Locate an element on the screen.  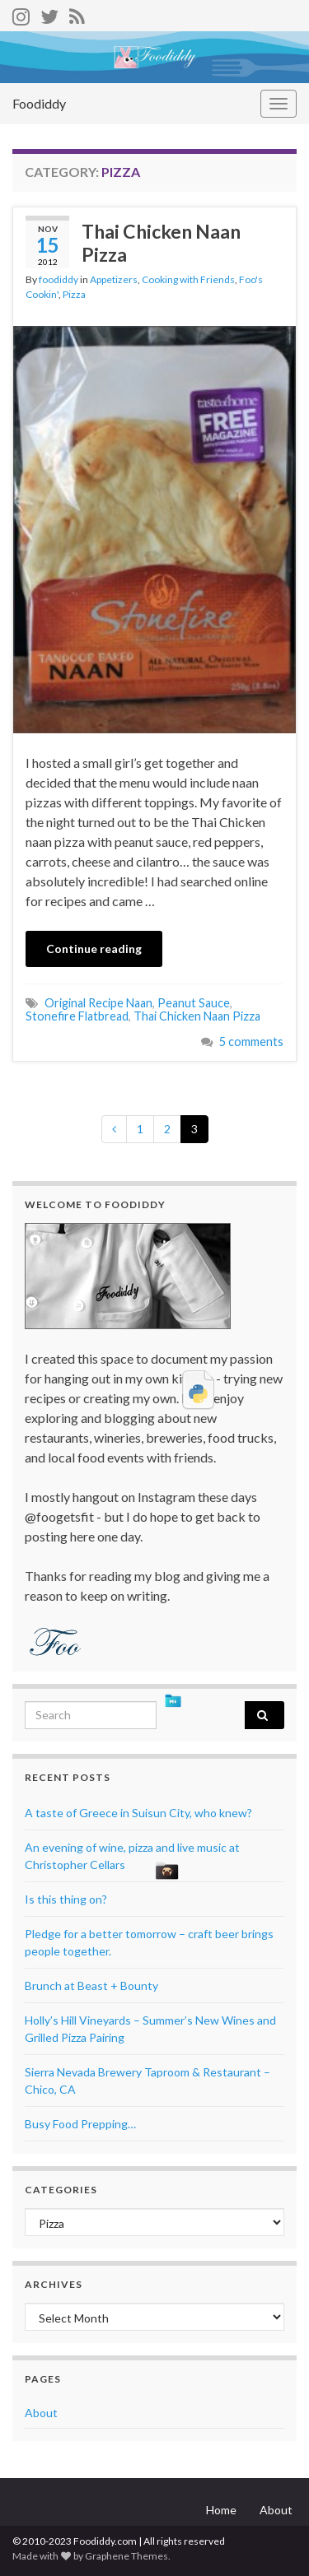
a python 3 script or source file is located at coordinates (198, 1389).